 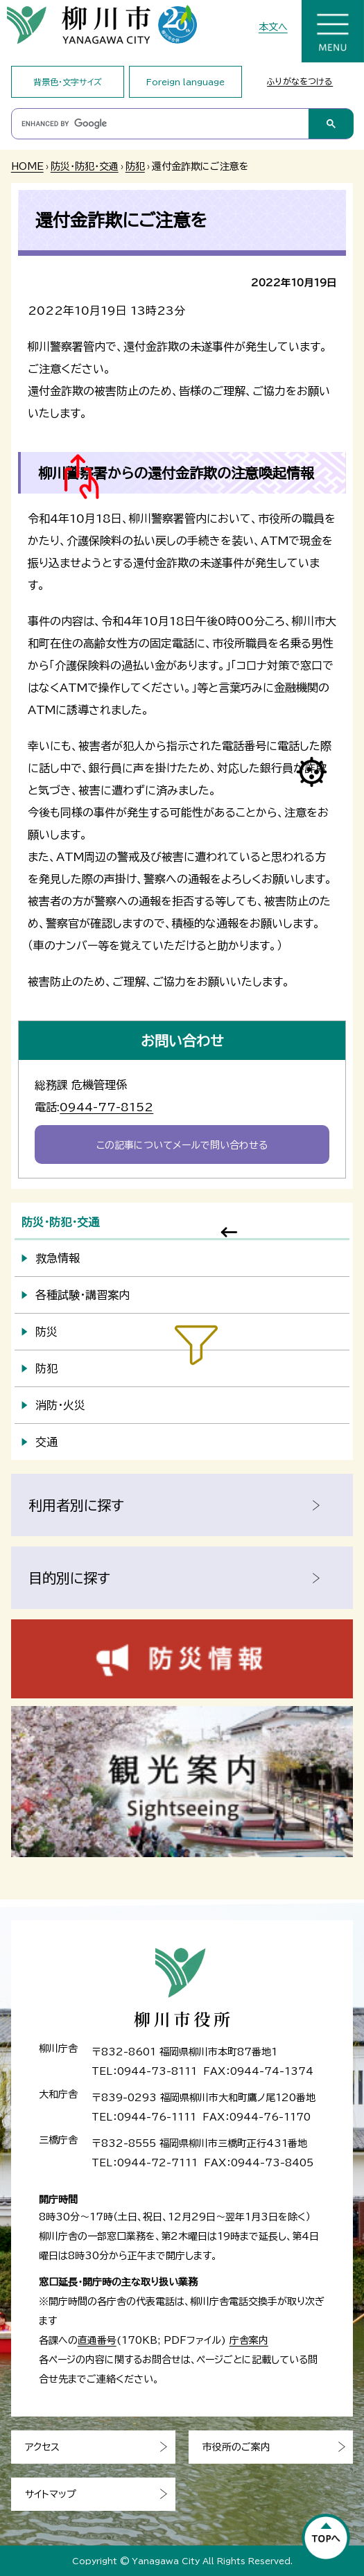 I want to click on filter or sort content, so click(x=196, y=1343).